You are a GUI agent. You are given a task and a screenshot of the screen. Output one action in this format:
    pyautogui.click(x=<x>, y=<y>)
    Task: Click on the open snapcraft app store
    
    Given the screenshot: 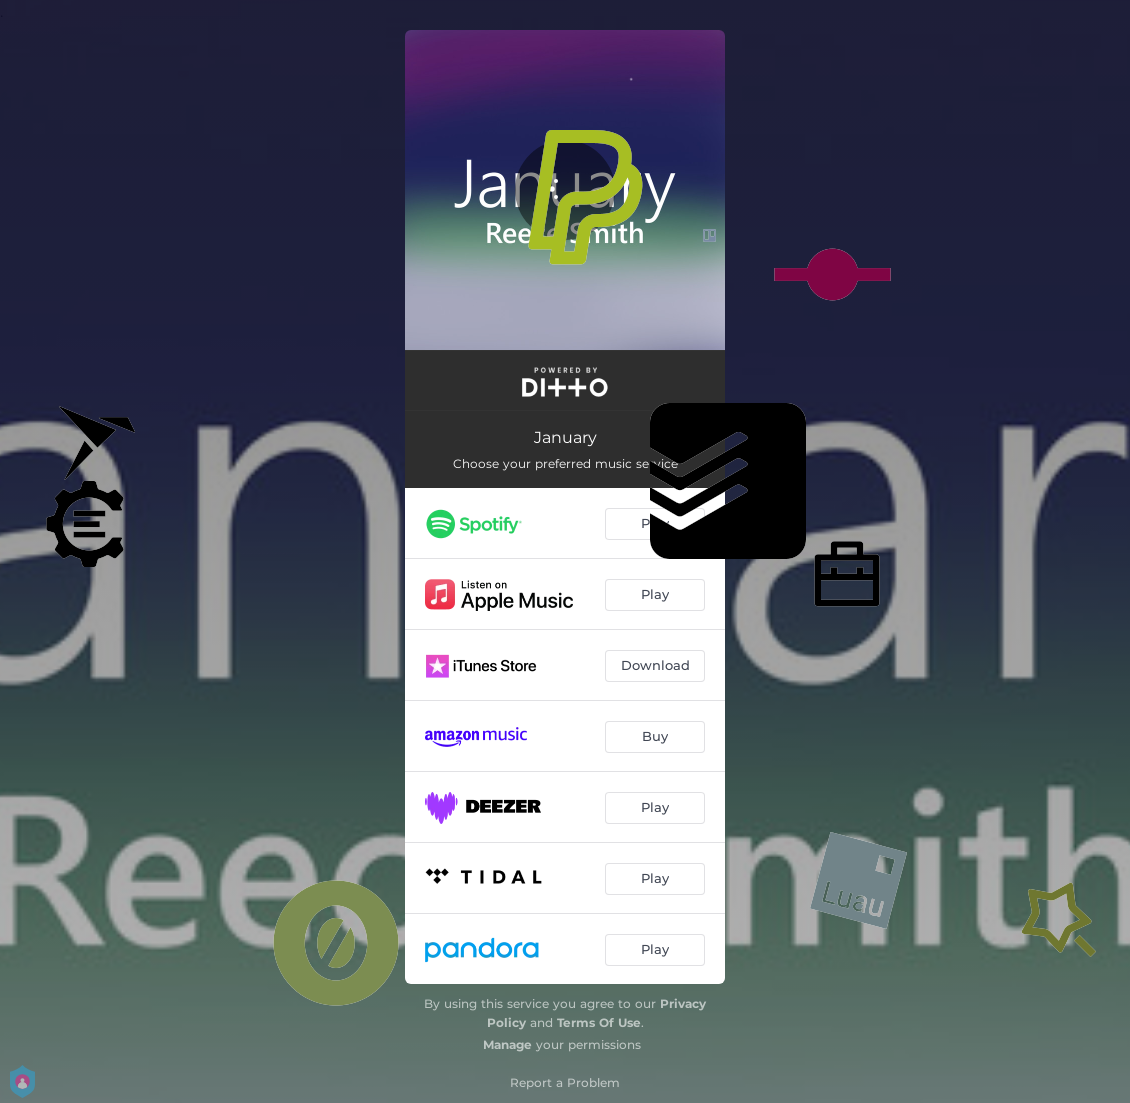 What is the action you would take?
    pyautogui.click(x=97, y=443)
    